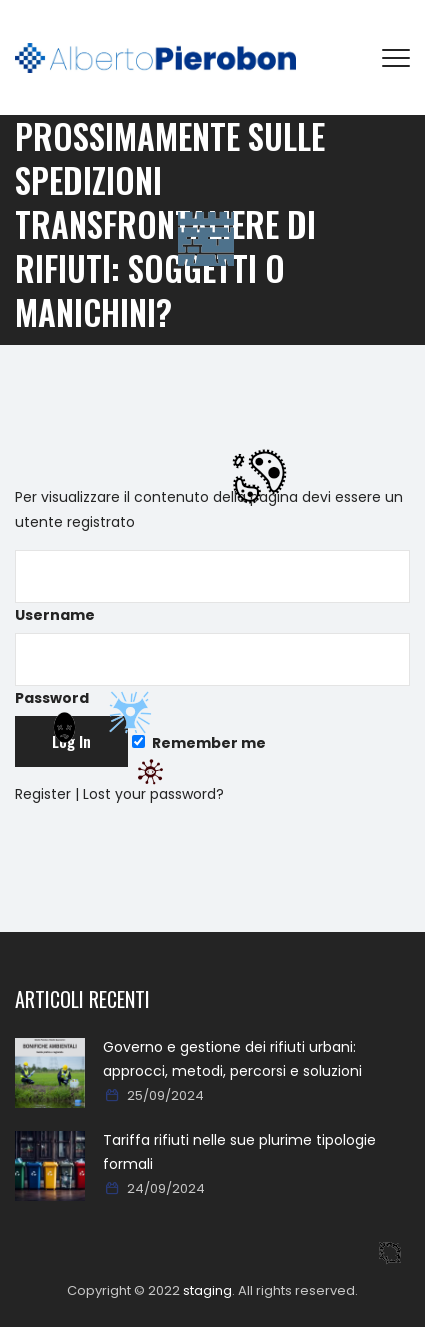 This screenshot has height=1327, width=425. Describe the element at coordinates (150, 771) in the screenshot. I see `a quirky or playful weather indicator for sunny conditions` at that location.